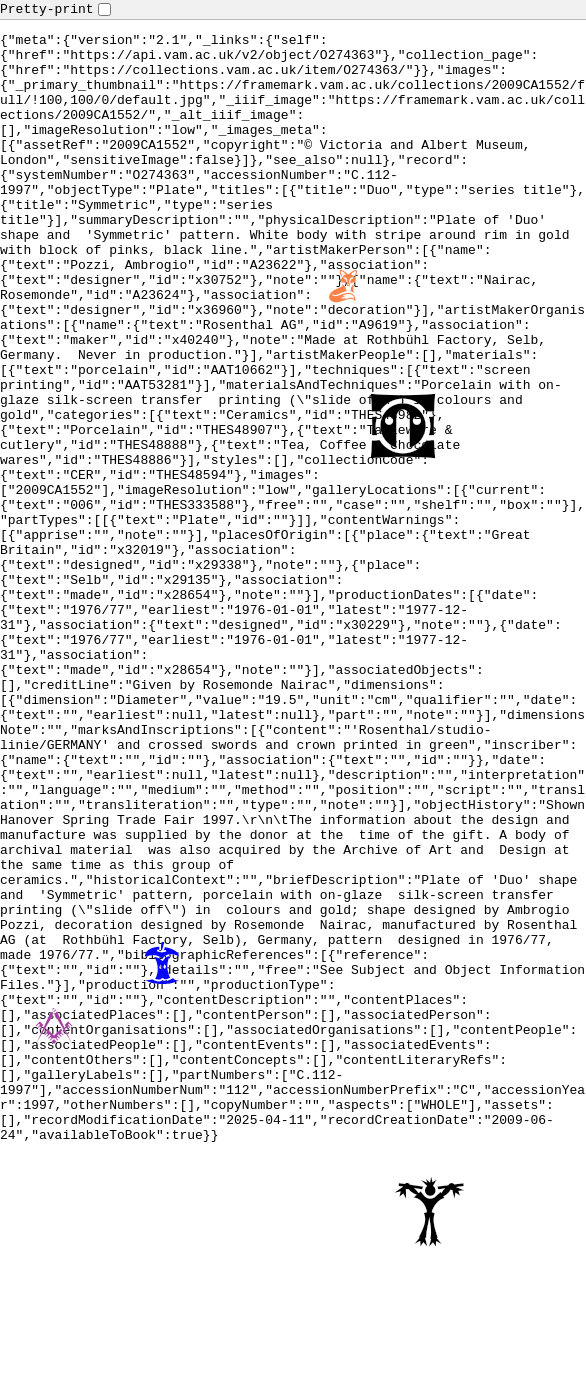 This screenshot has height=1378, width=586. Describe the element at coordinates (343, 286) in the screenshot. I see `fox character or avatar icon` at that location.